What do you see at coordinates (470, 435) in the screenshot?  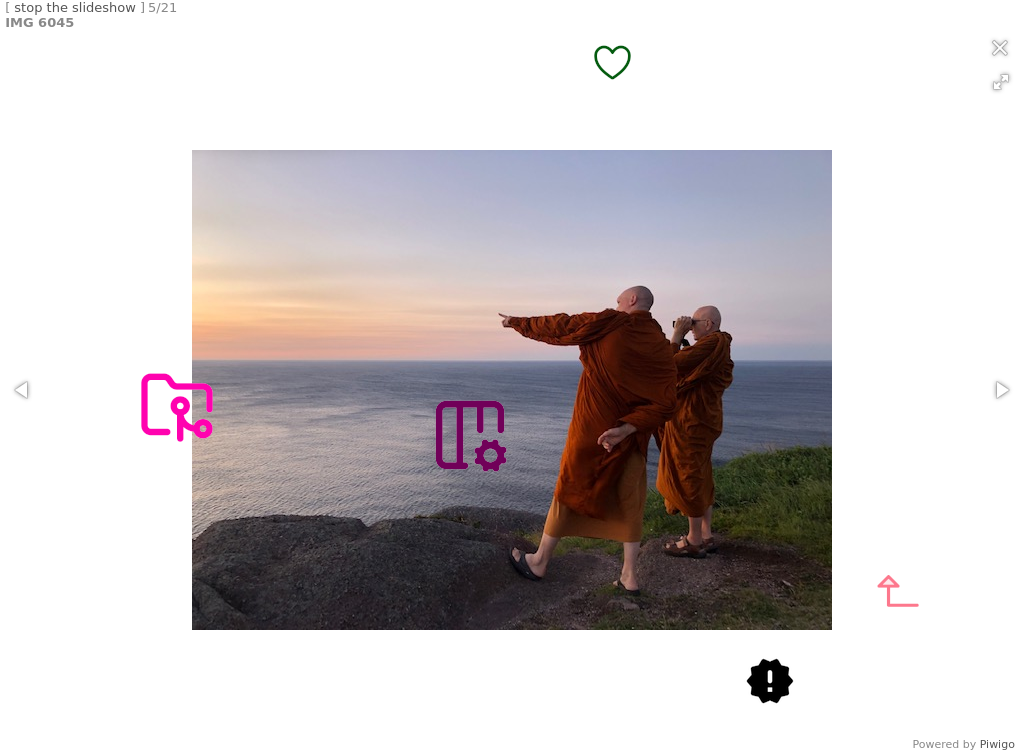 I see `configure column layout settings` at bounding box center [470, 435].